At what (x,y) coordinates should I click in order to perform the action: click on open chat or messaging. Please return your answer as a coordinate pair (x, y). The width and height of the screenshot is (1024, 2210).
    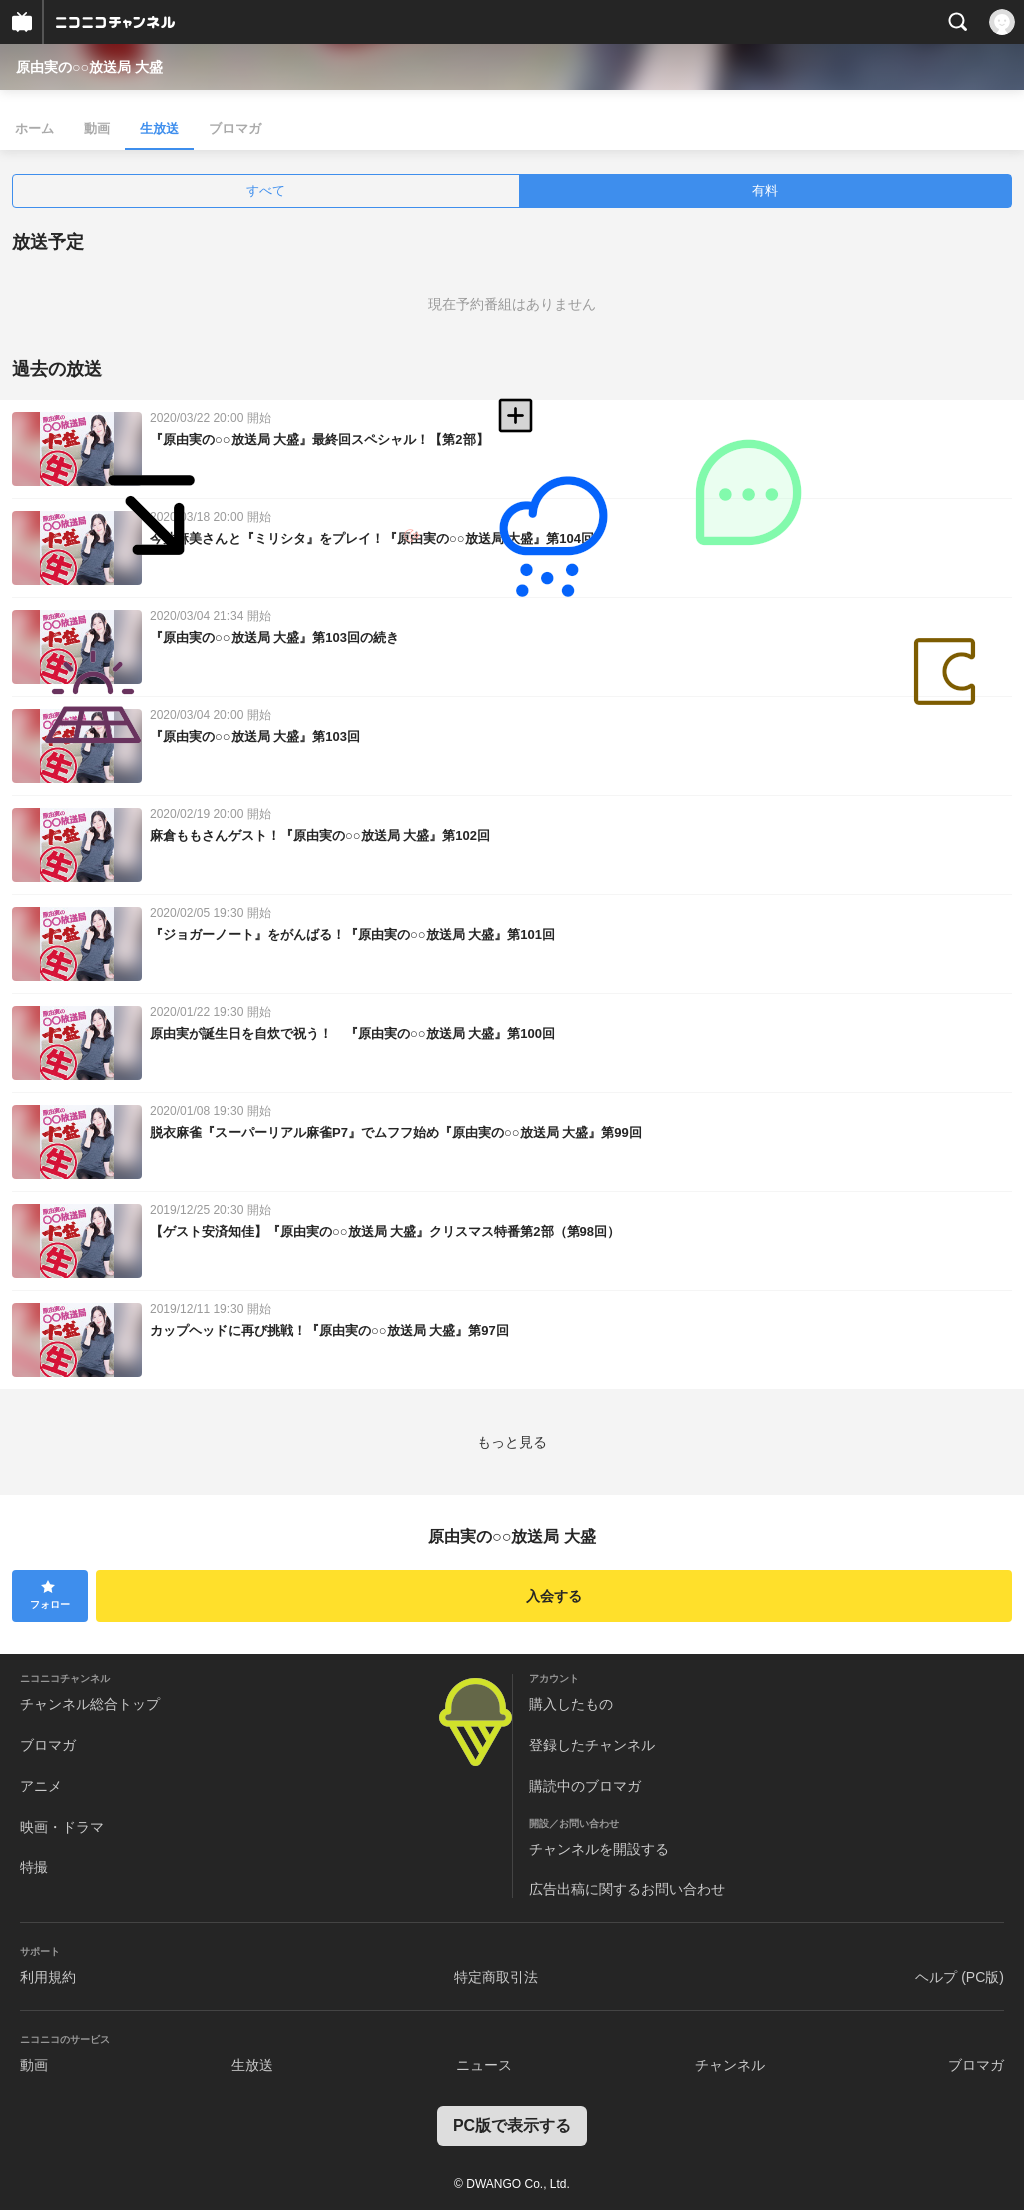
    Looking at the image, I should click on (746, 494).